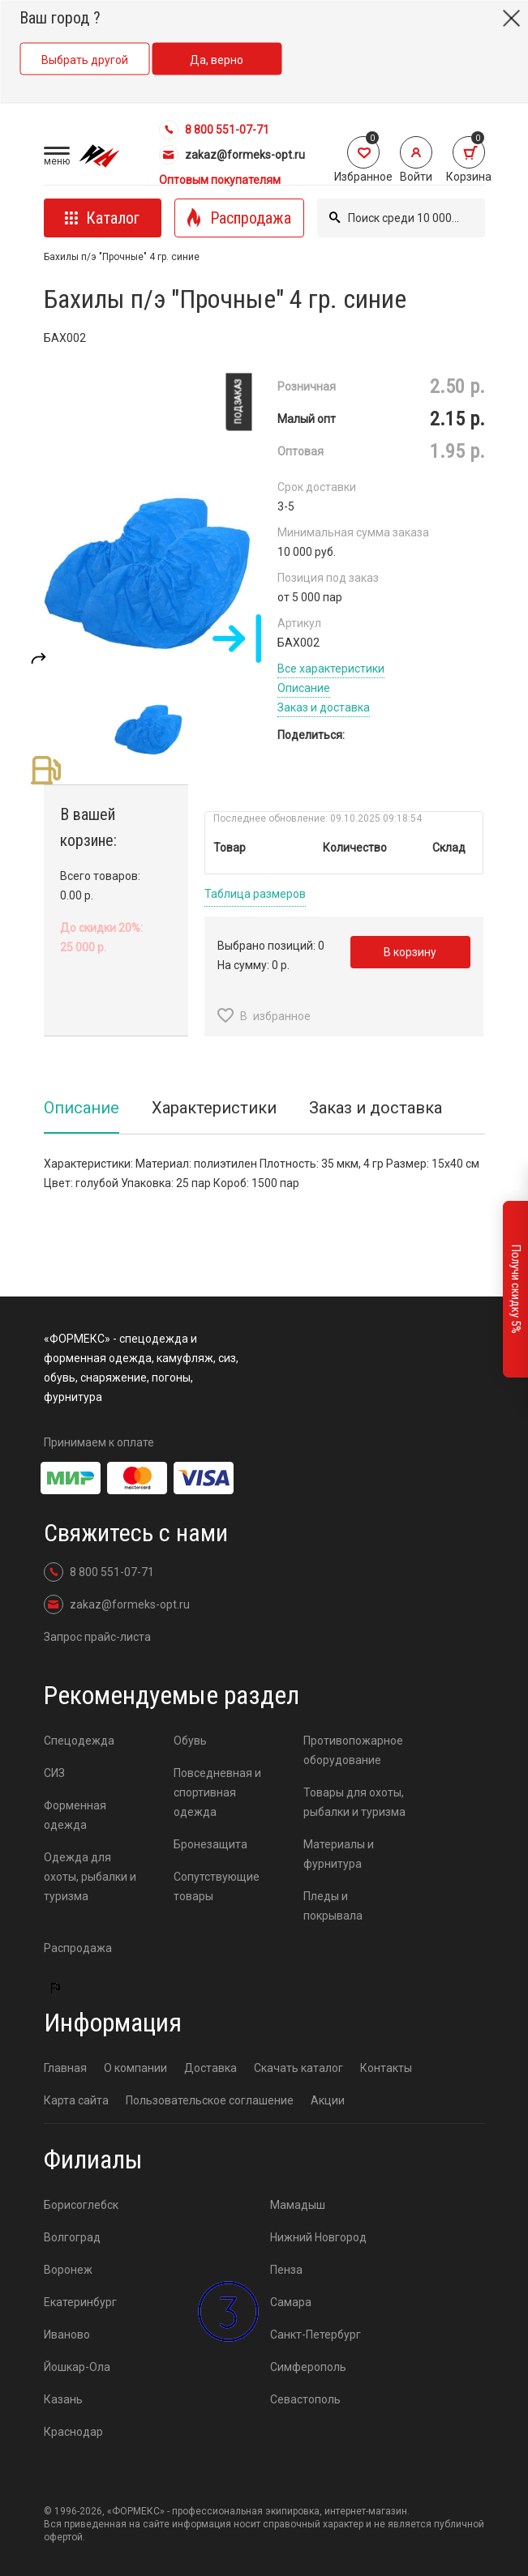 This screenshot has height=2576, width=528. What do you see at coordinates (237, 639) in the screenshot?
I see `collapse sidebar or panel to the right` at bounding box center [237, 639].